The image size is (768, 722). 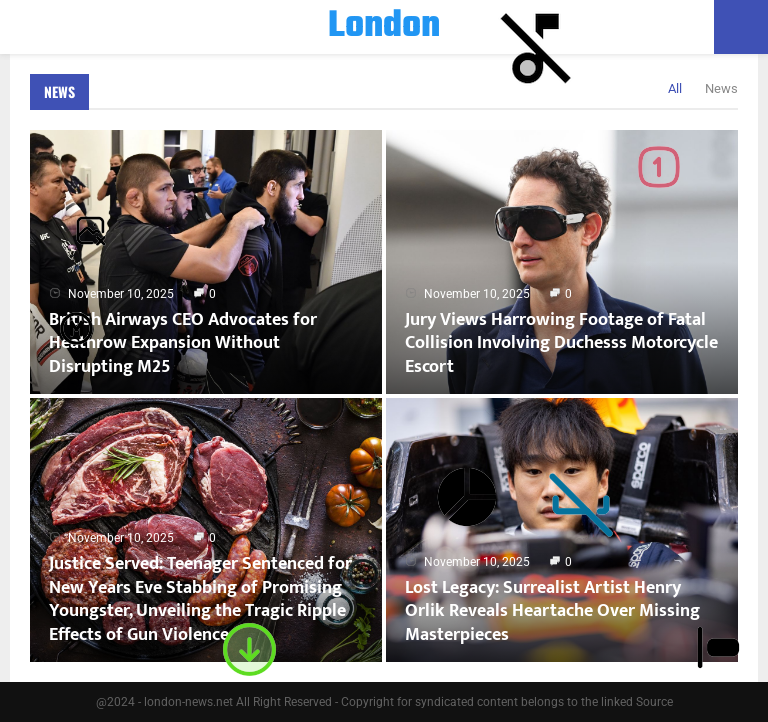 What do you see at coordinates (581, 505) in the screenshot?
I see `disable spacebar or space key input` at bounding box center [581, 505].